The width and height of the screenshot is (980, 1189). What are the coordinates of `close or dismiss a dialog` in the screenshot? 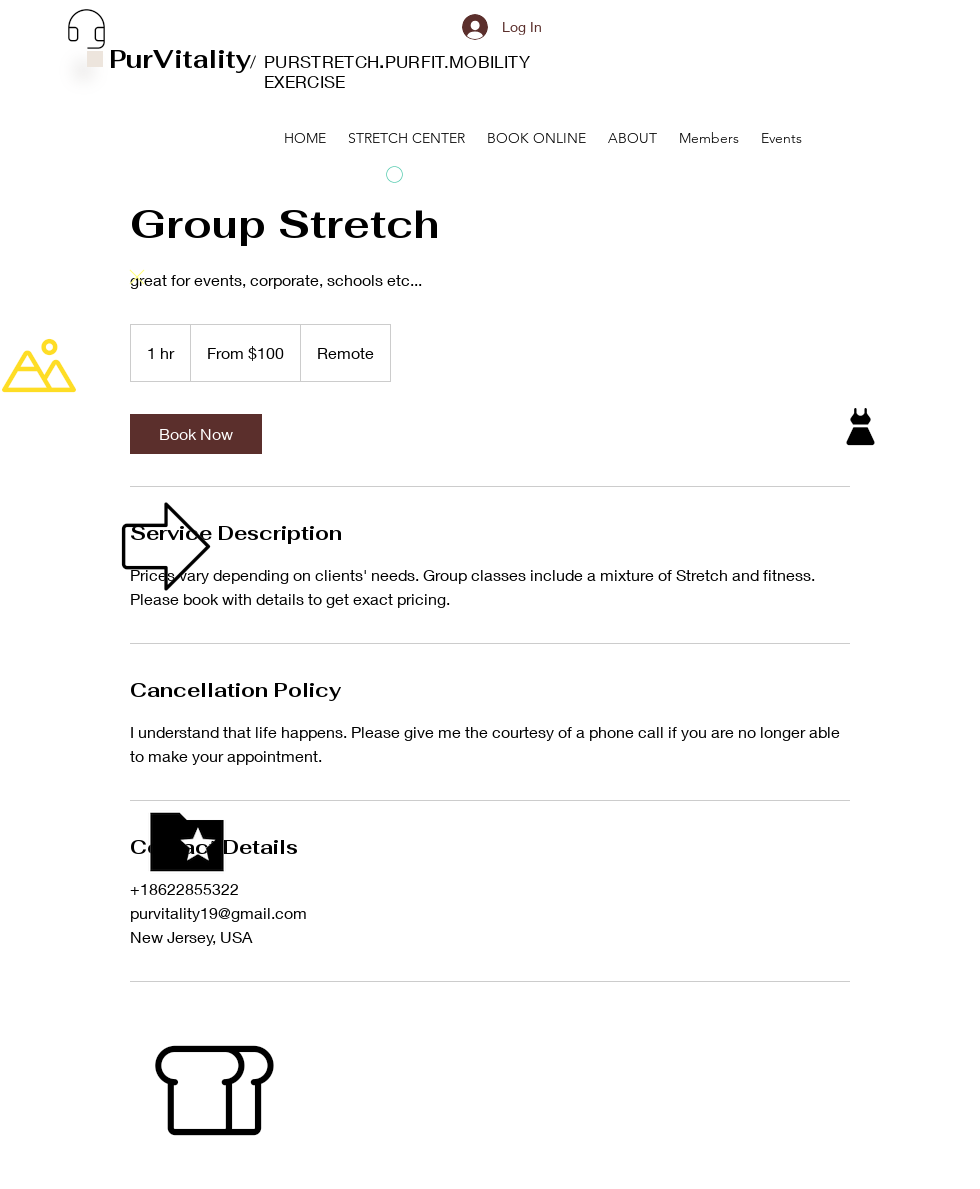 It's located at (137, 277).